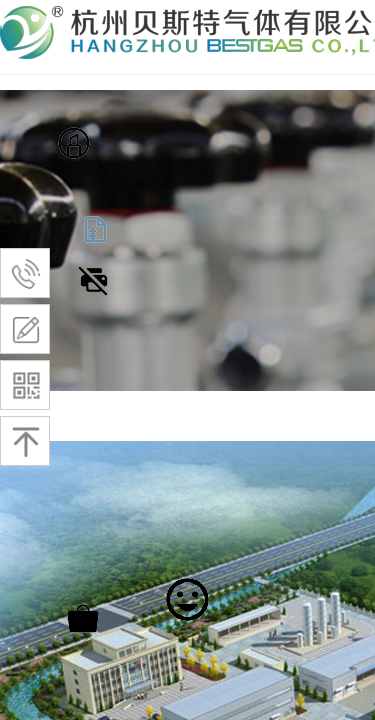 Image resolution: width=375 pixels, height=720 pixels. I want to click on access compressed or archived files, so click(95, 229).